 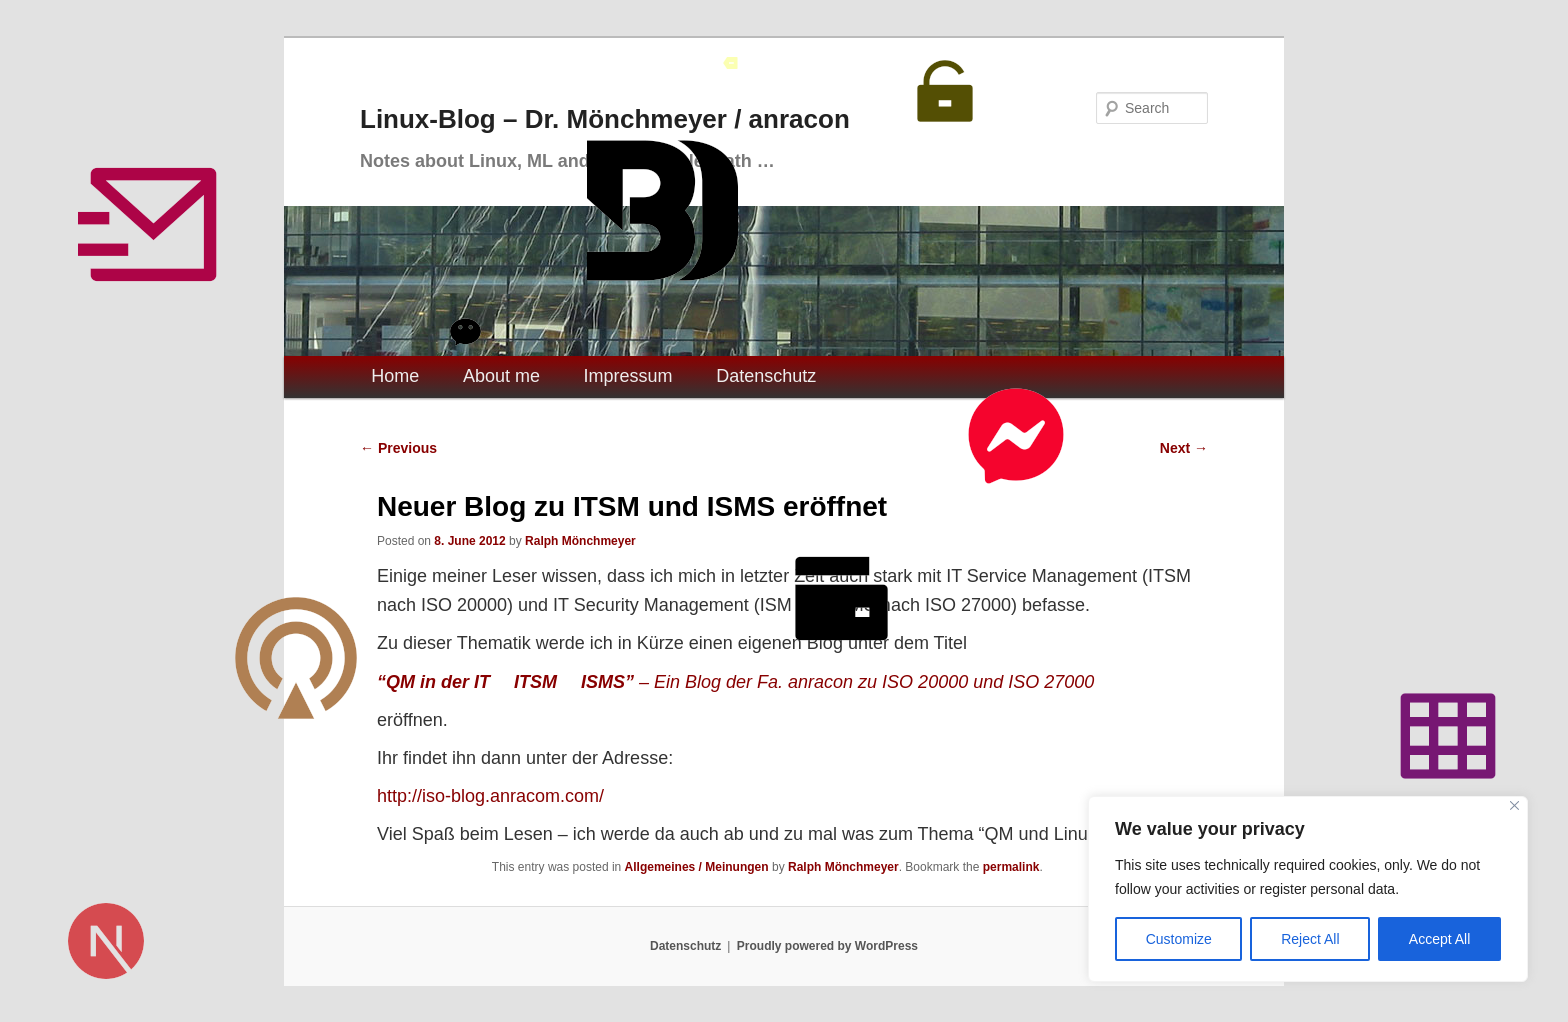 What do you see at coordinates (465, 331) in the screenshot?
I see `open wechat messaging app` at bounding box center [465, 331].